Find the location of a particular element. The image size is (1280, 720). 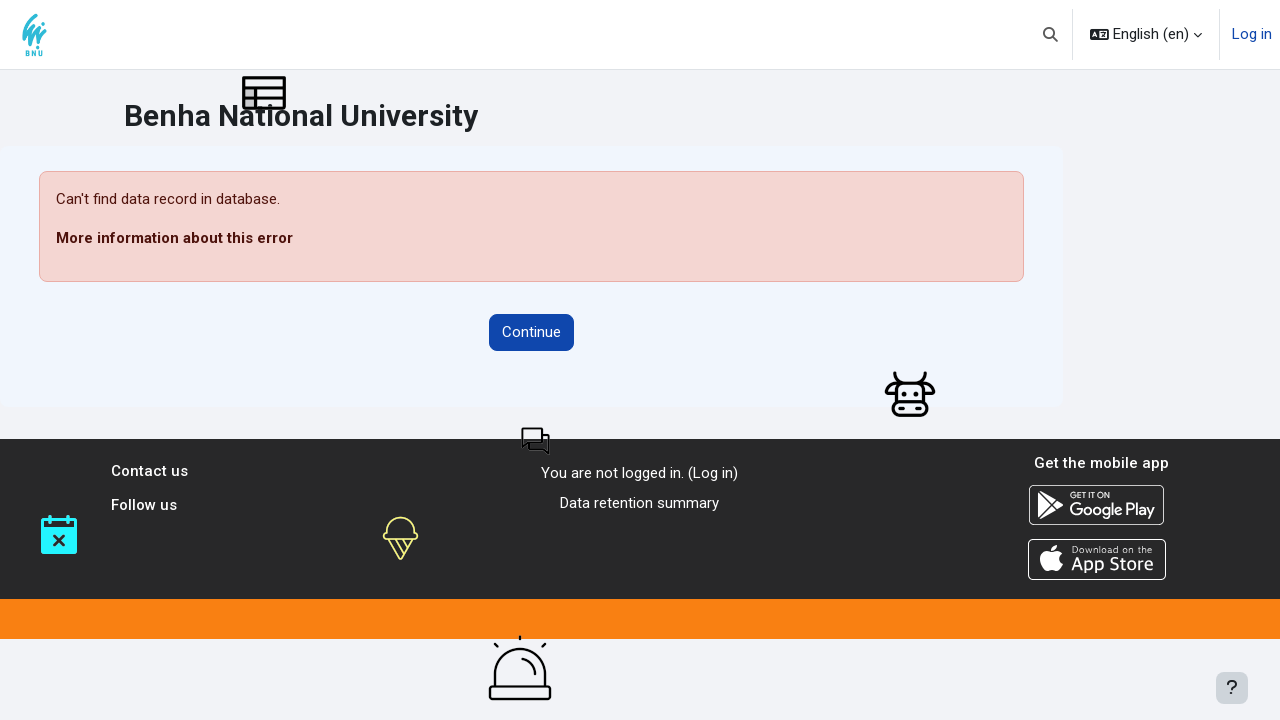

view data in table format is located at coordinates (264, 93).